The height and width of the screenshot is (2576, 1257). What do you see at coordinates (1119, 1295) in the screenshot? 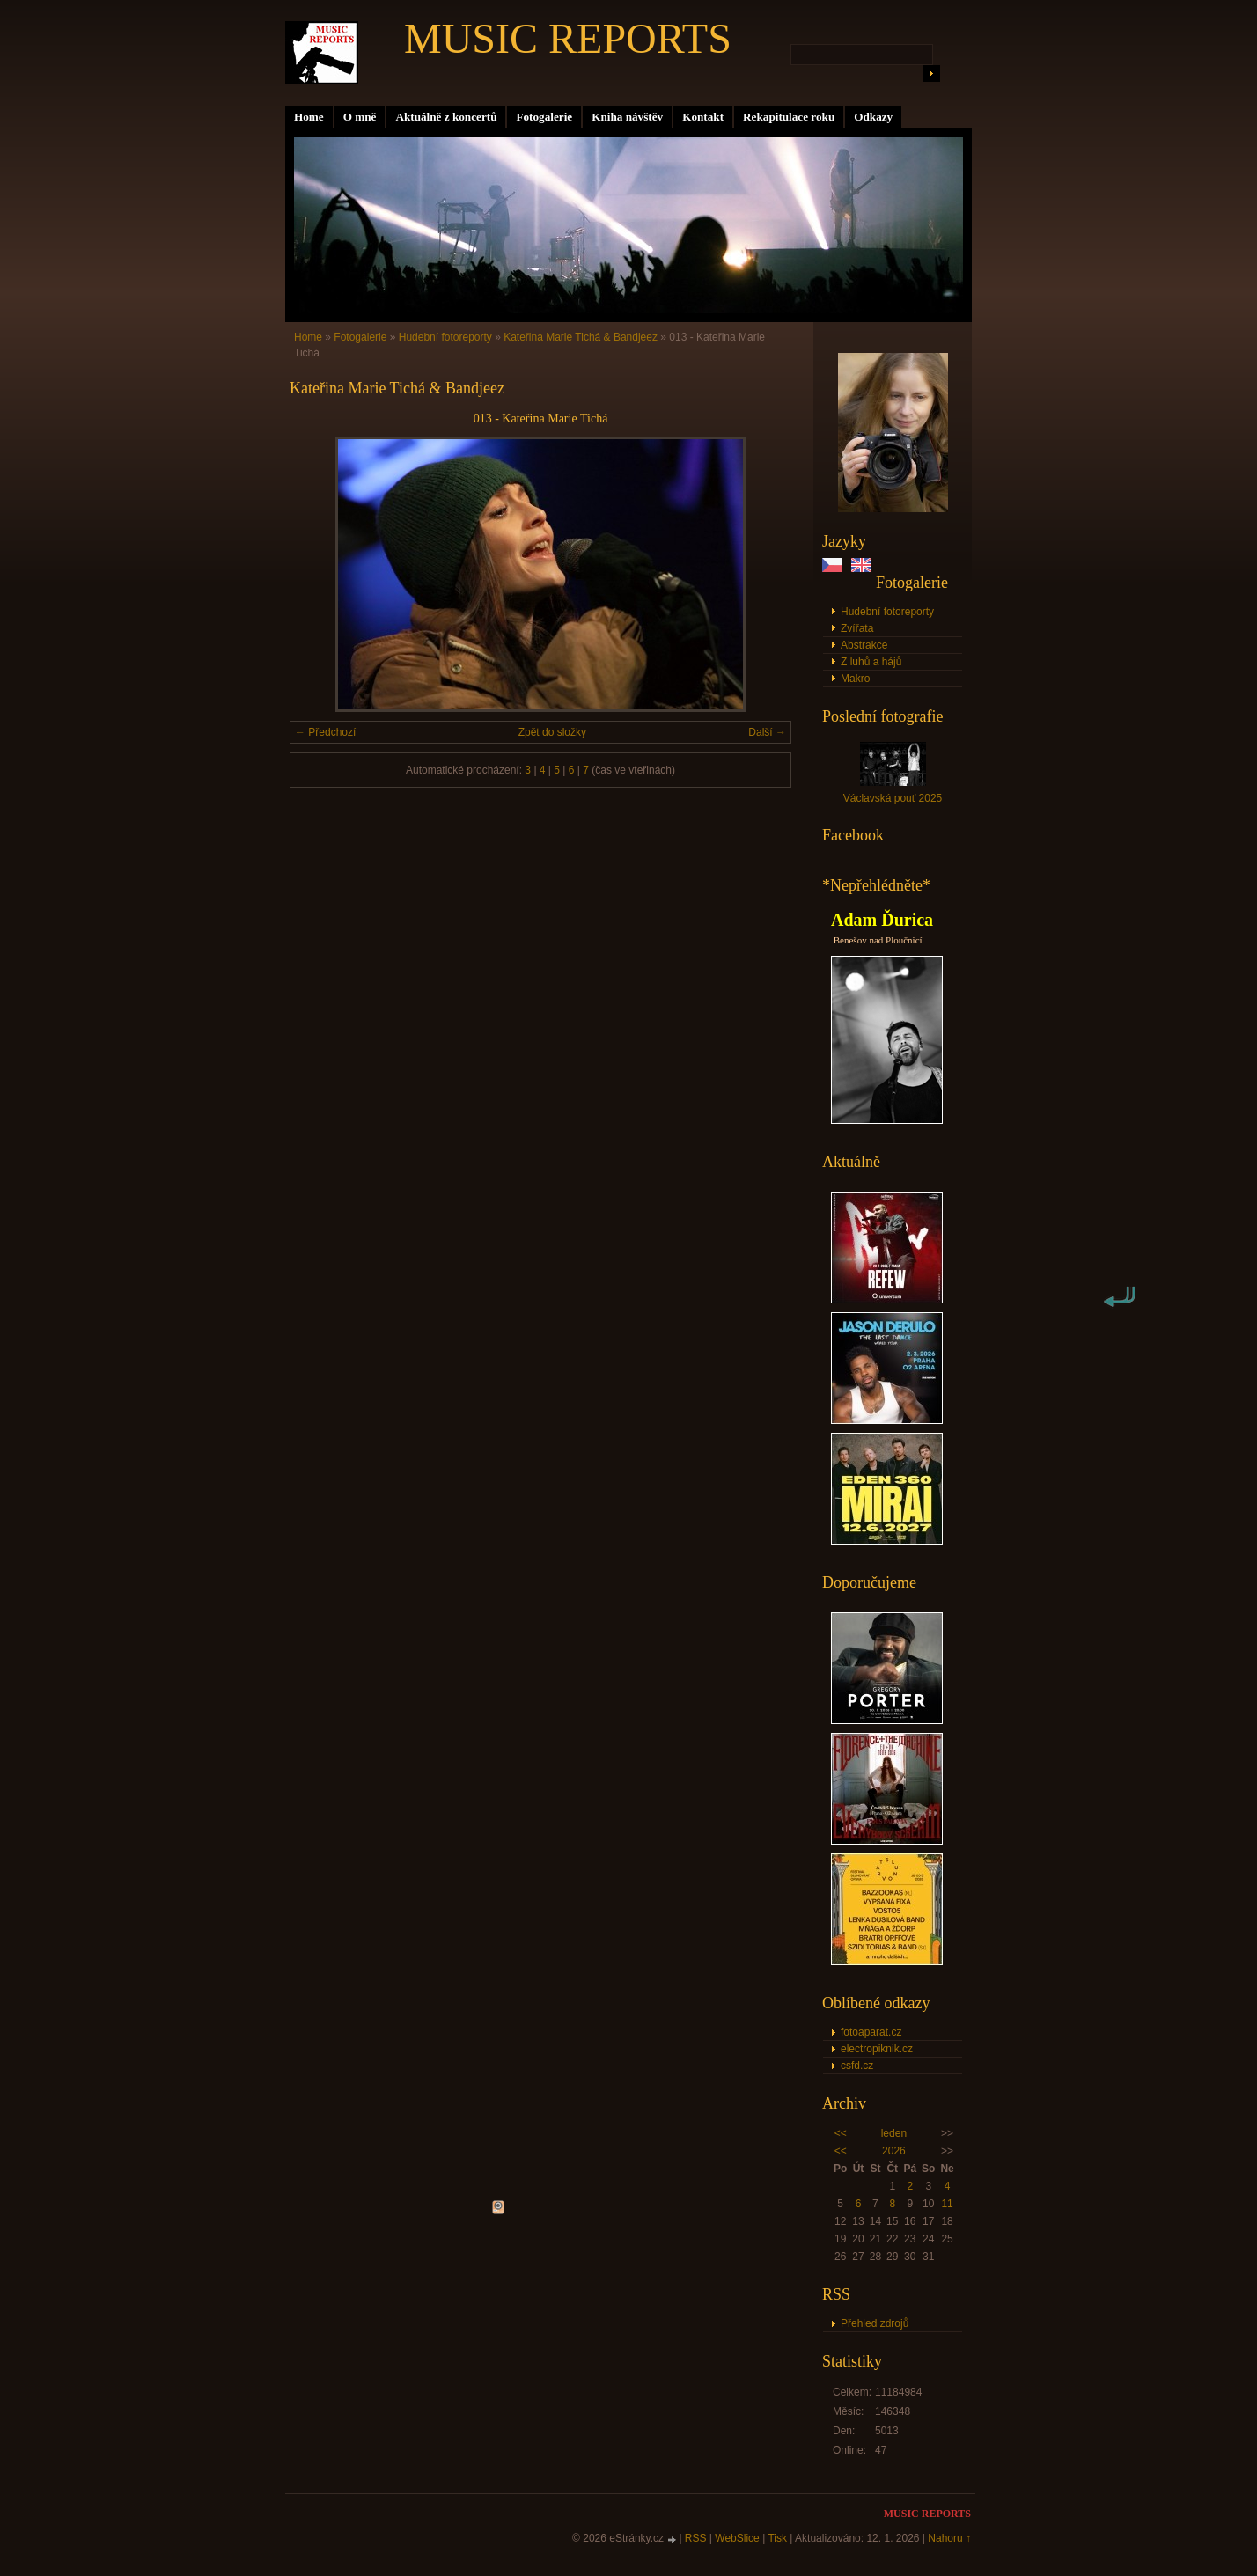
I see `reply to all recipients of an email` at bounding box center [1119, 1295].